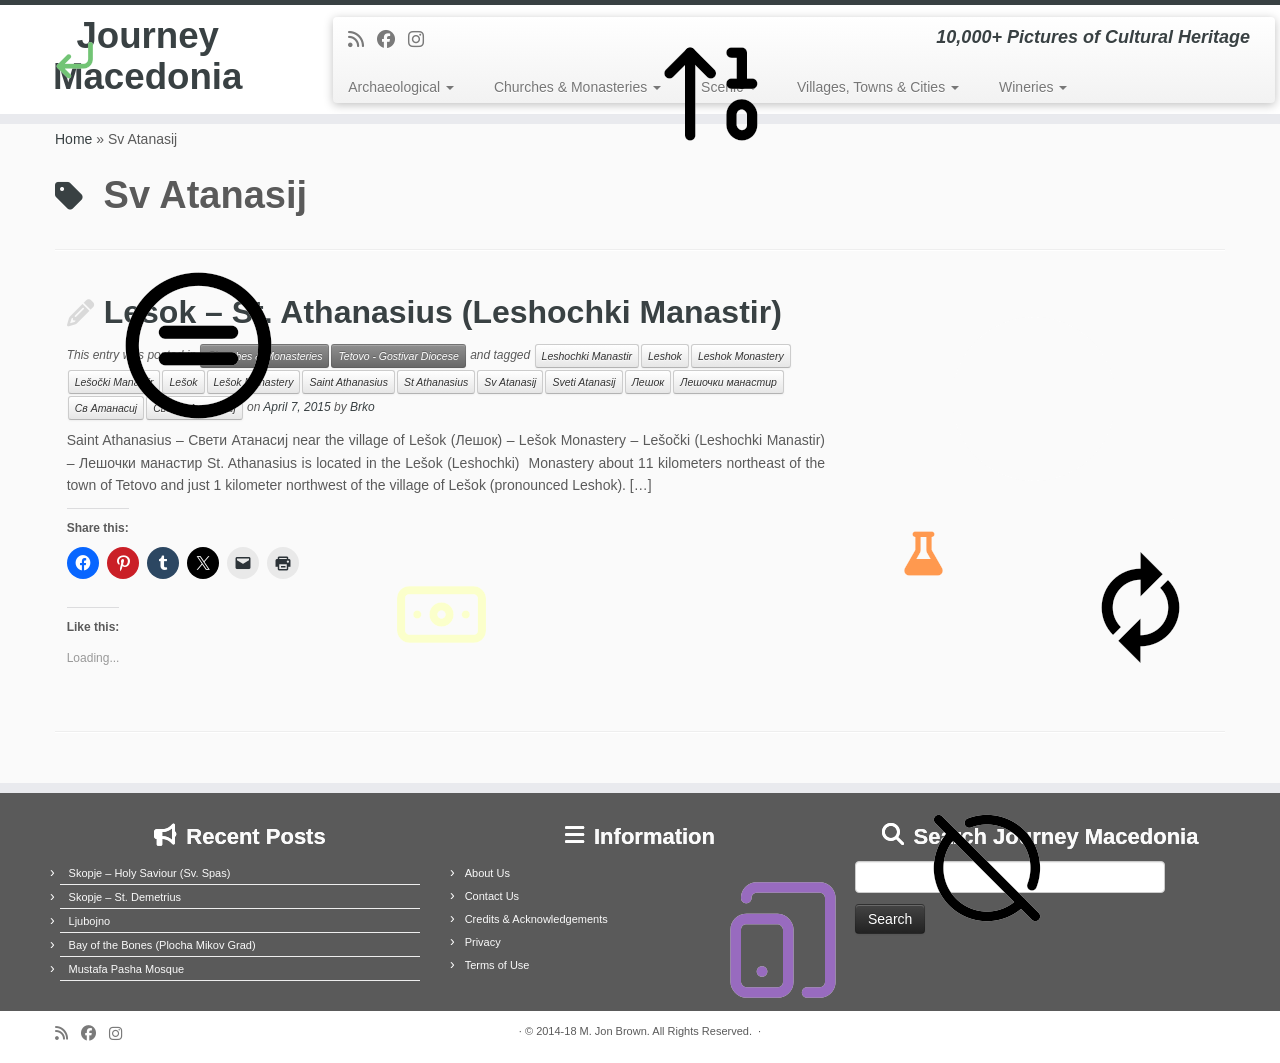 This screenshot has width=1280, height=1063. Describe the element at coordinates (76, 59) in the screenshot. I see `return or enter key action` at that location.